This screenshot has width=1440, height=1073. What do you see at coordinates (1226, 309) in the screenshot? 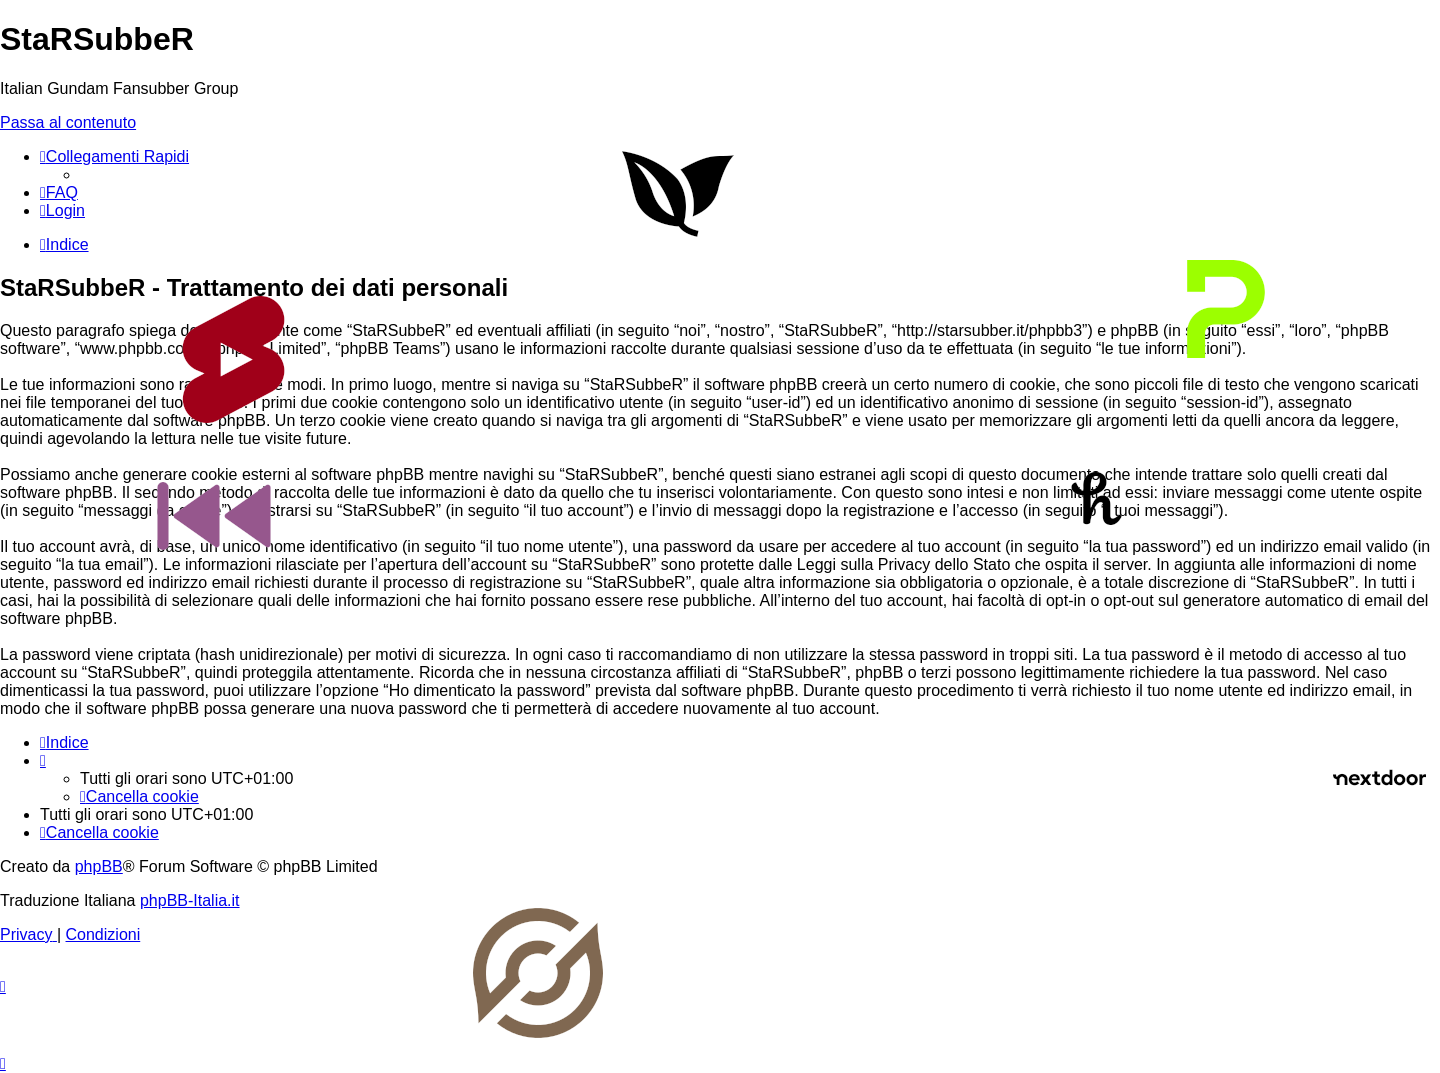
I see `open Proton app or services` at bounding box center [1226, 309].